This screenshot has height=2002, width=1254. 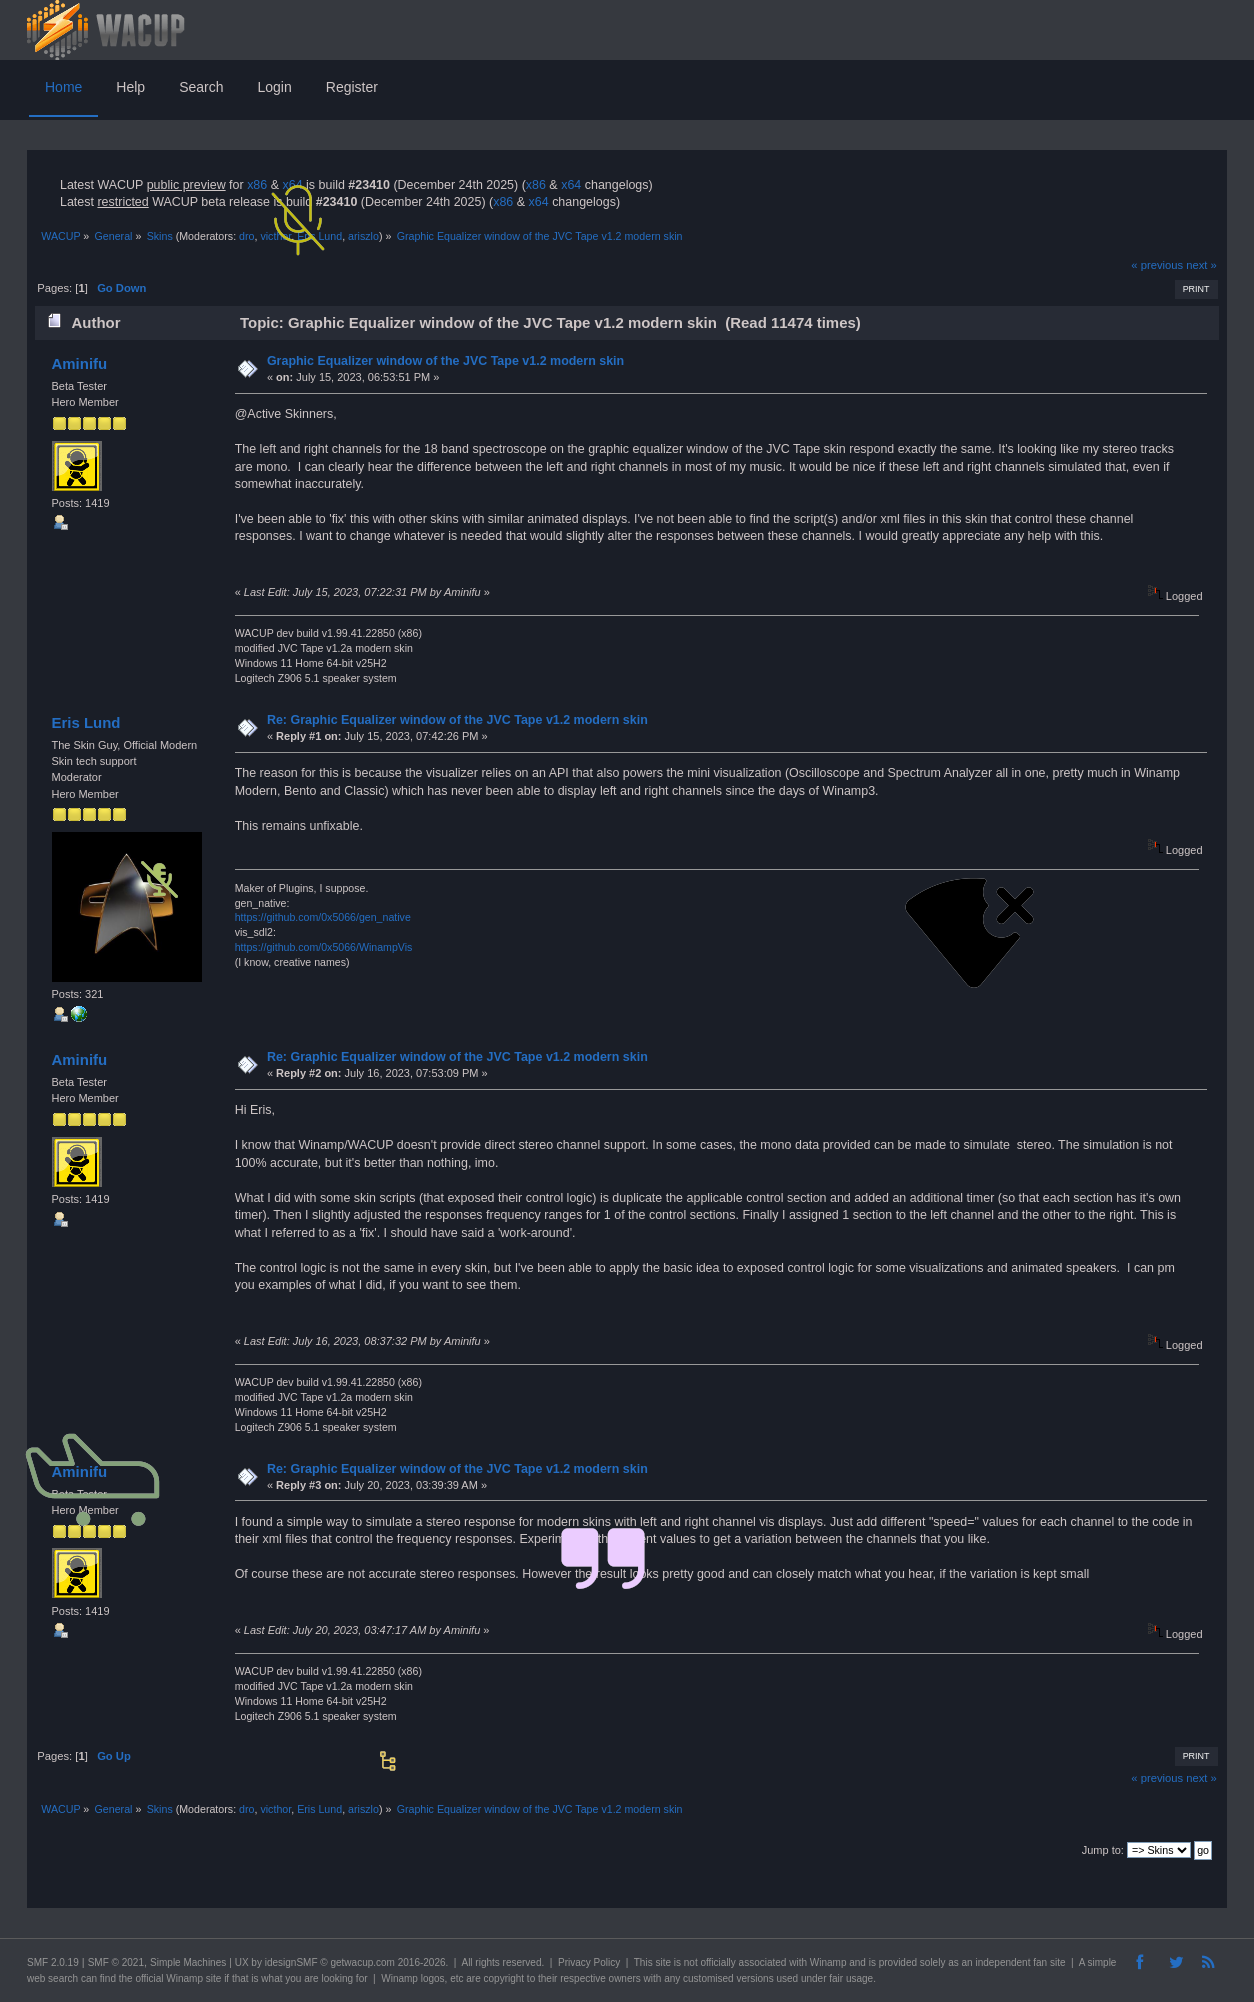 What do you see at coordinates (603, 1557) in the screenshot?
I see `view or add a quote` at bounding box center [603, 1557].